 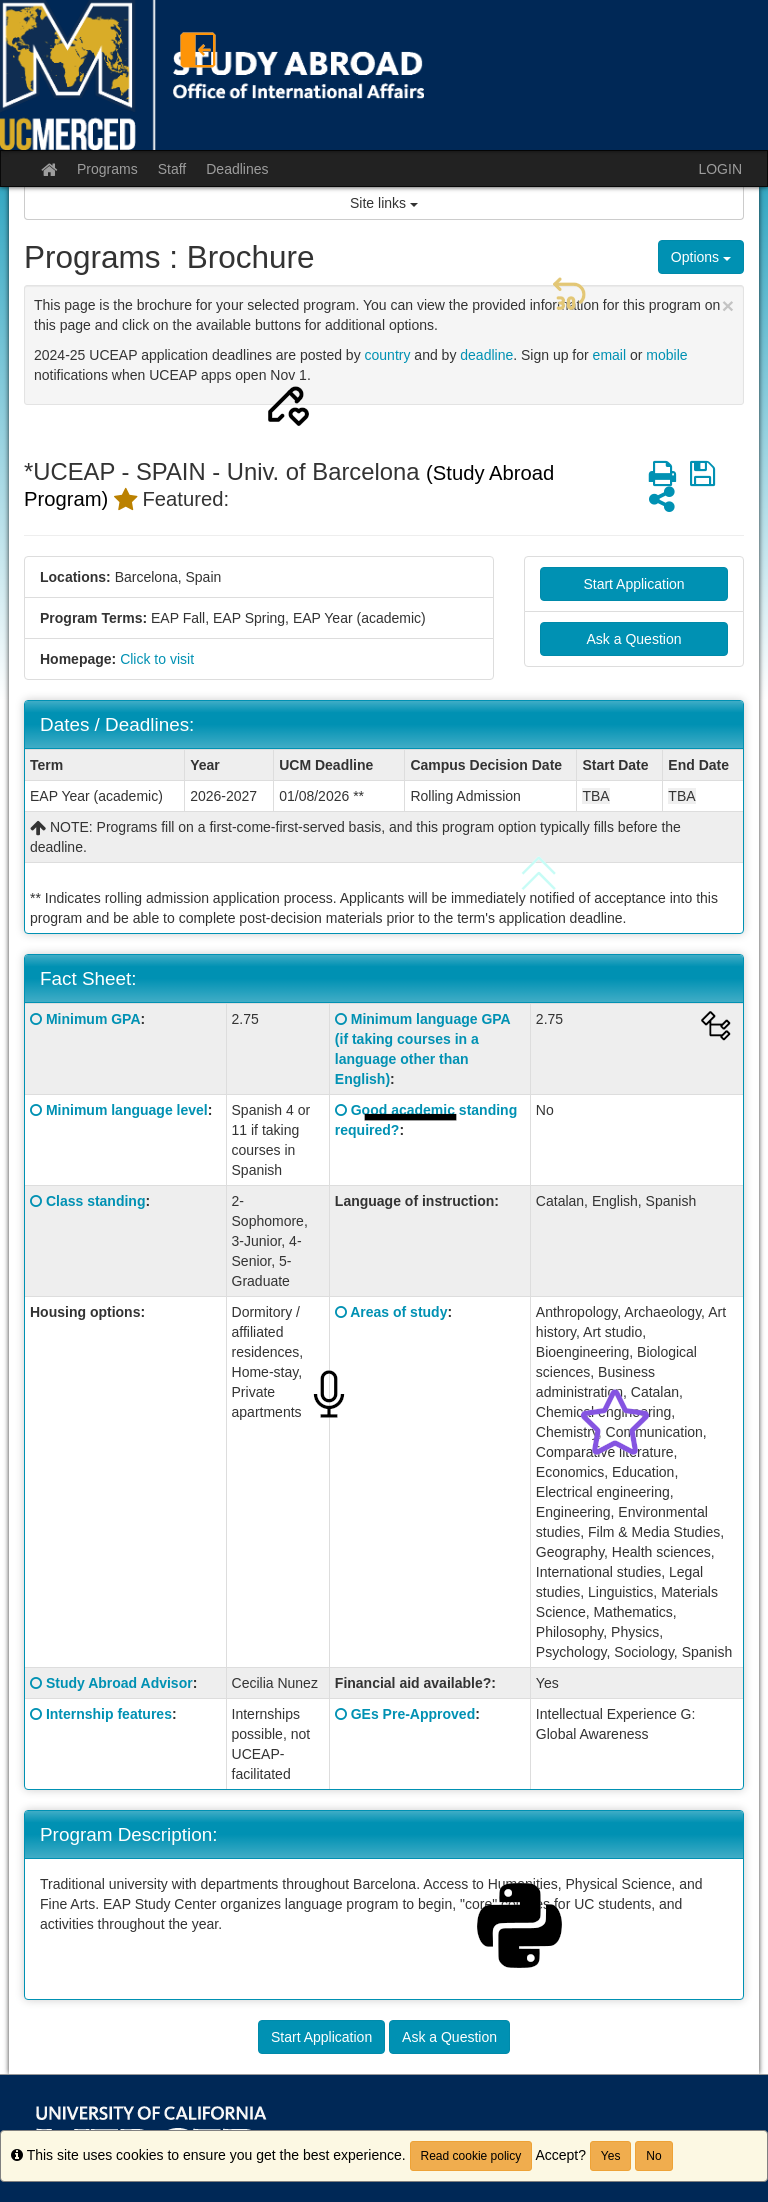 I want to click on dock sidebar to the left side of the editor, so click(x=198, y=50).